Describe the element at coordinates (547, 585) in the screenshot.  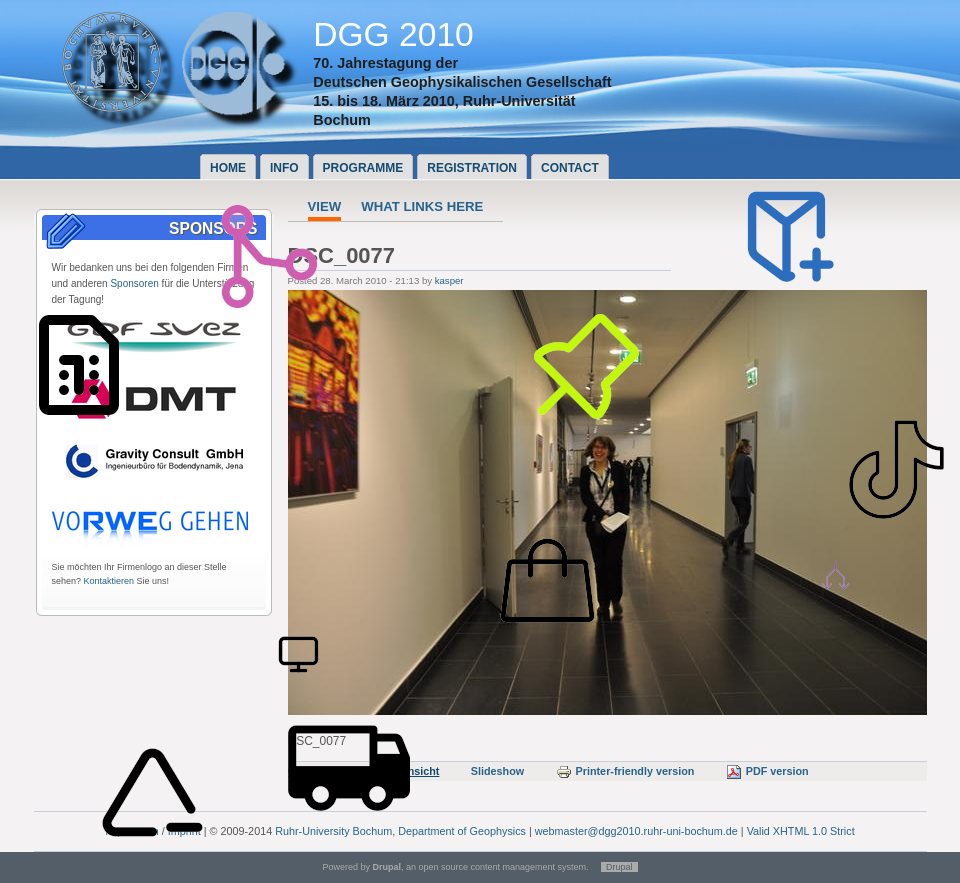
I see `access shopping bag or cart` at that location.